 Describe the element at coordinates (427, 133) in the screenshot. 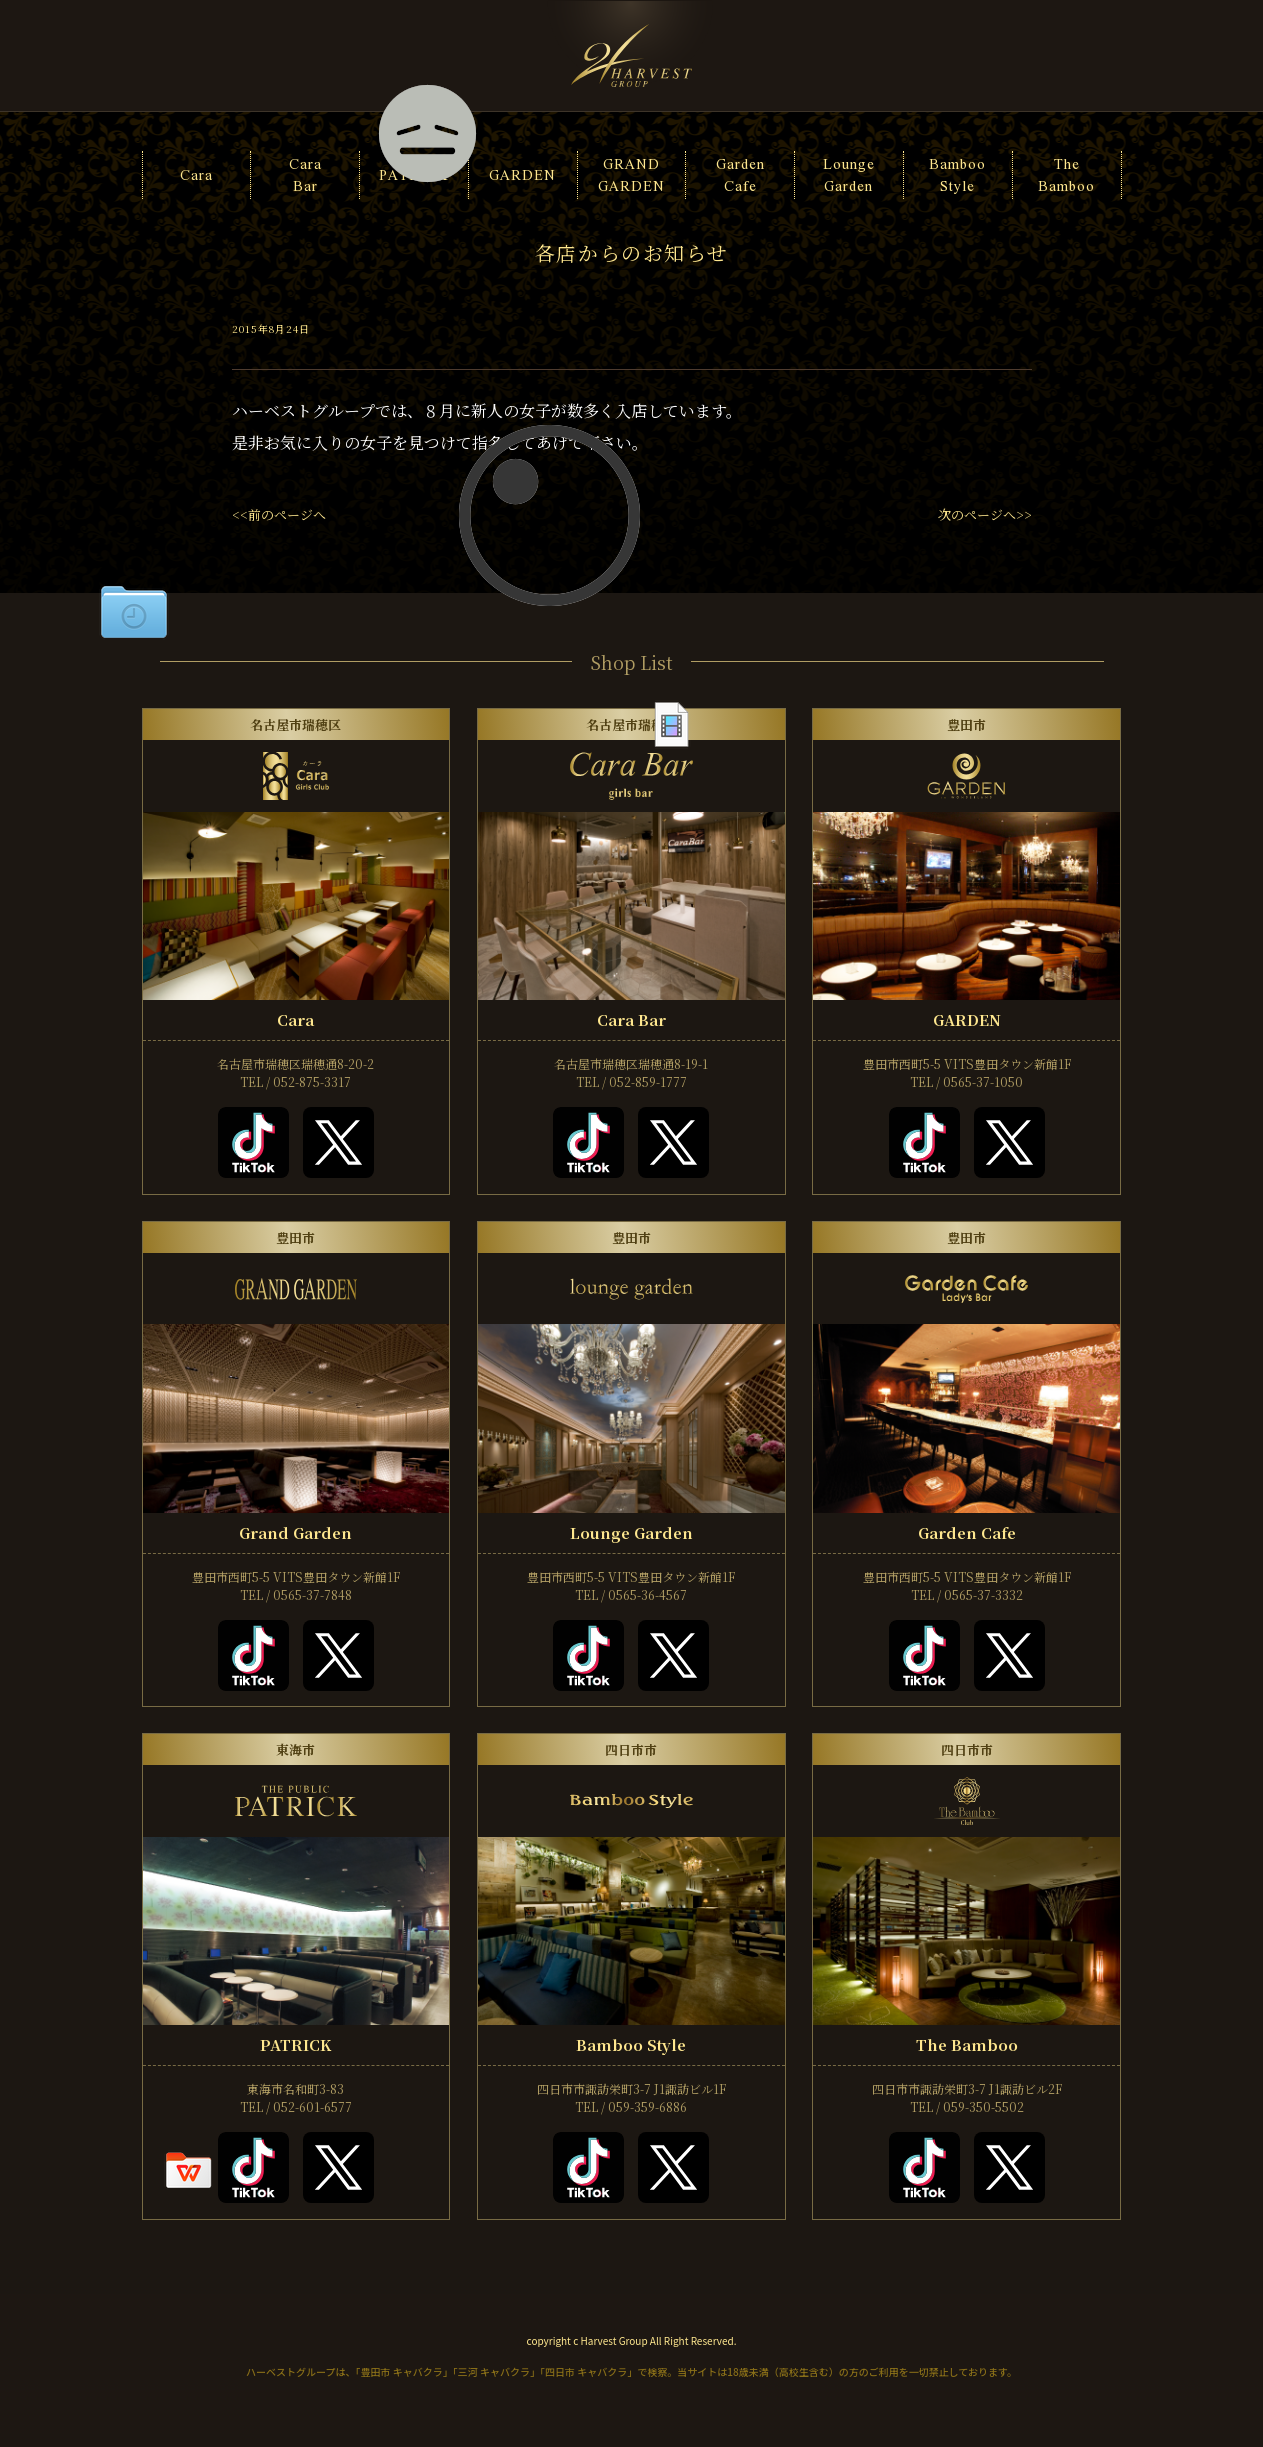

I see `indicates user is tired or exhausted` at that location.